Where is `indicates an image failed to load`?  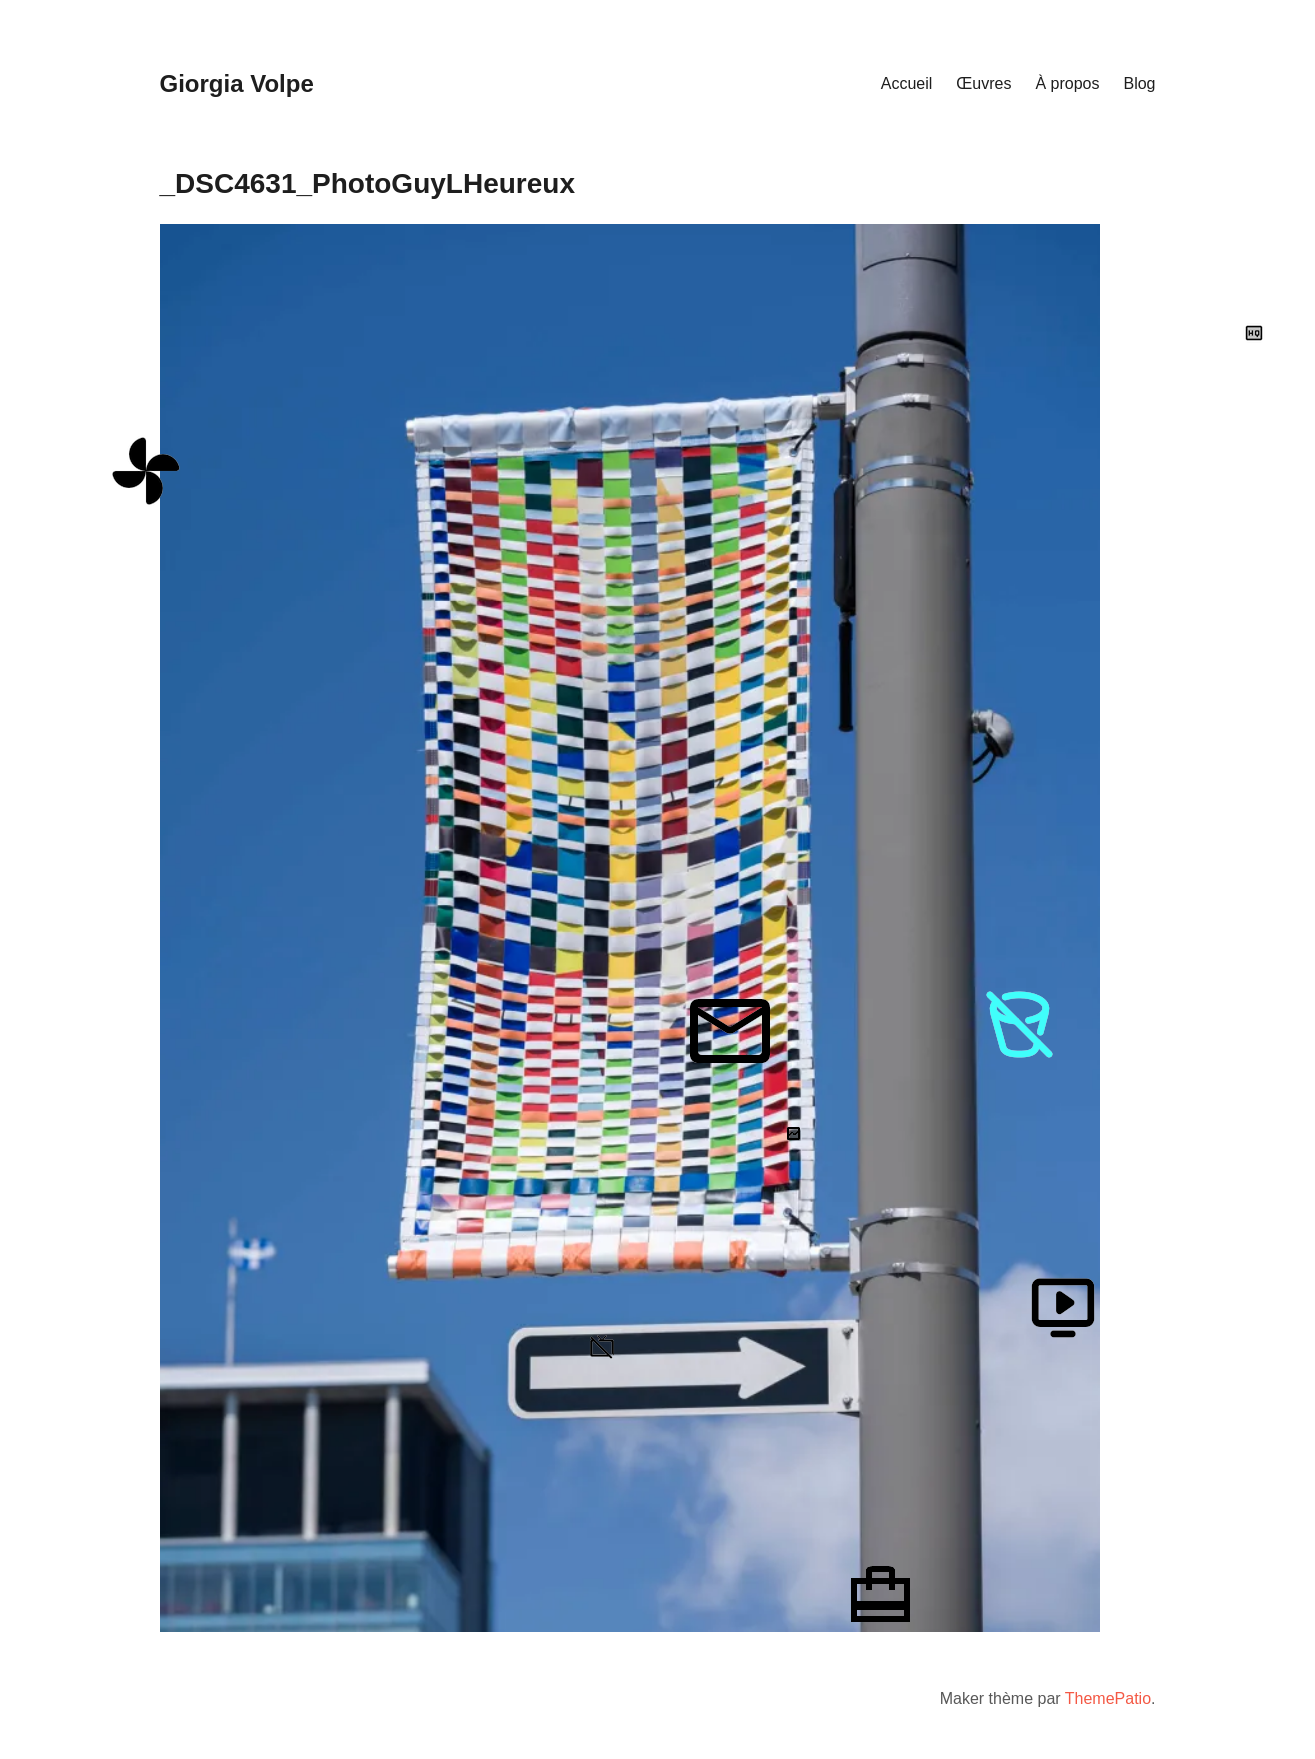 indicates an image failed to load is located at coordinates (793, 1133).